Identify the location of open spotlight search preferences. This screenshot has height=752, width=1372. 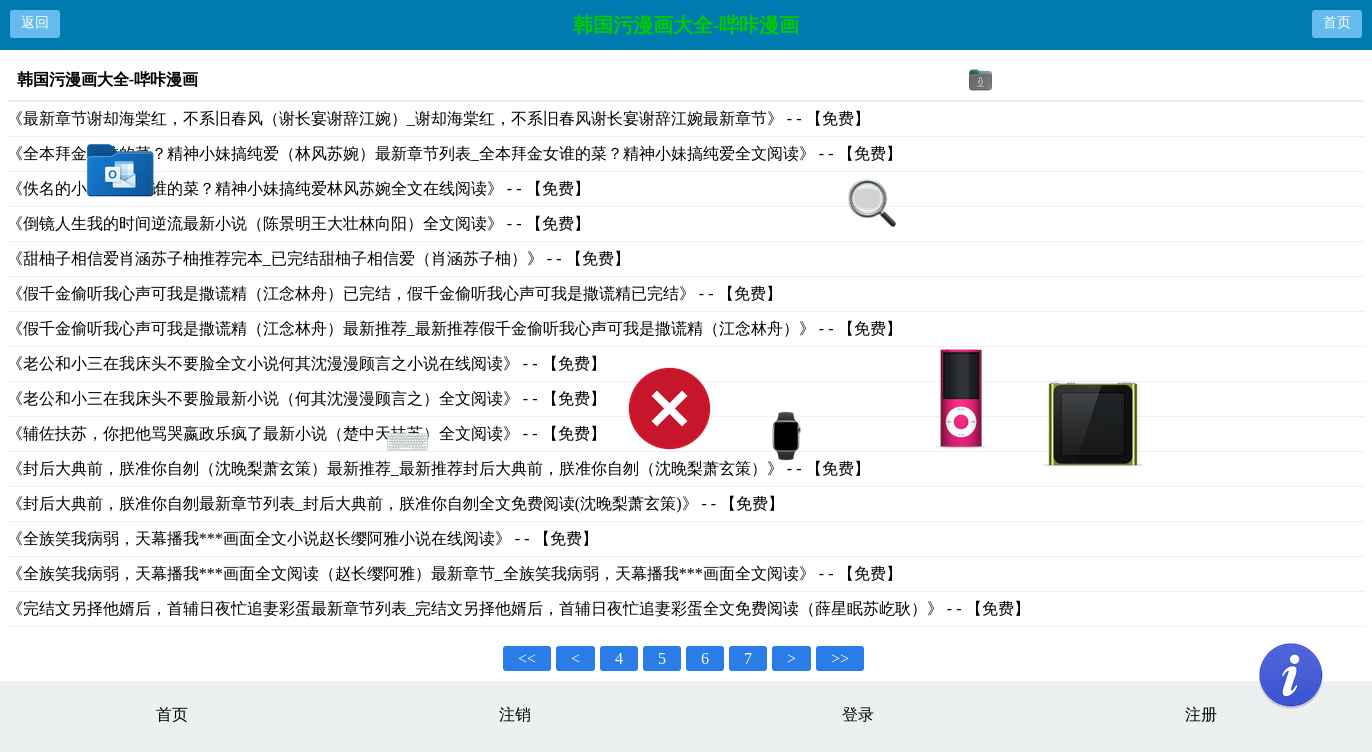
(872, 203).